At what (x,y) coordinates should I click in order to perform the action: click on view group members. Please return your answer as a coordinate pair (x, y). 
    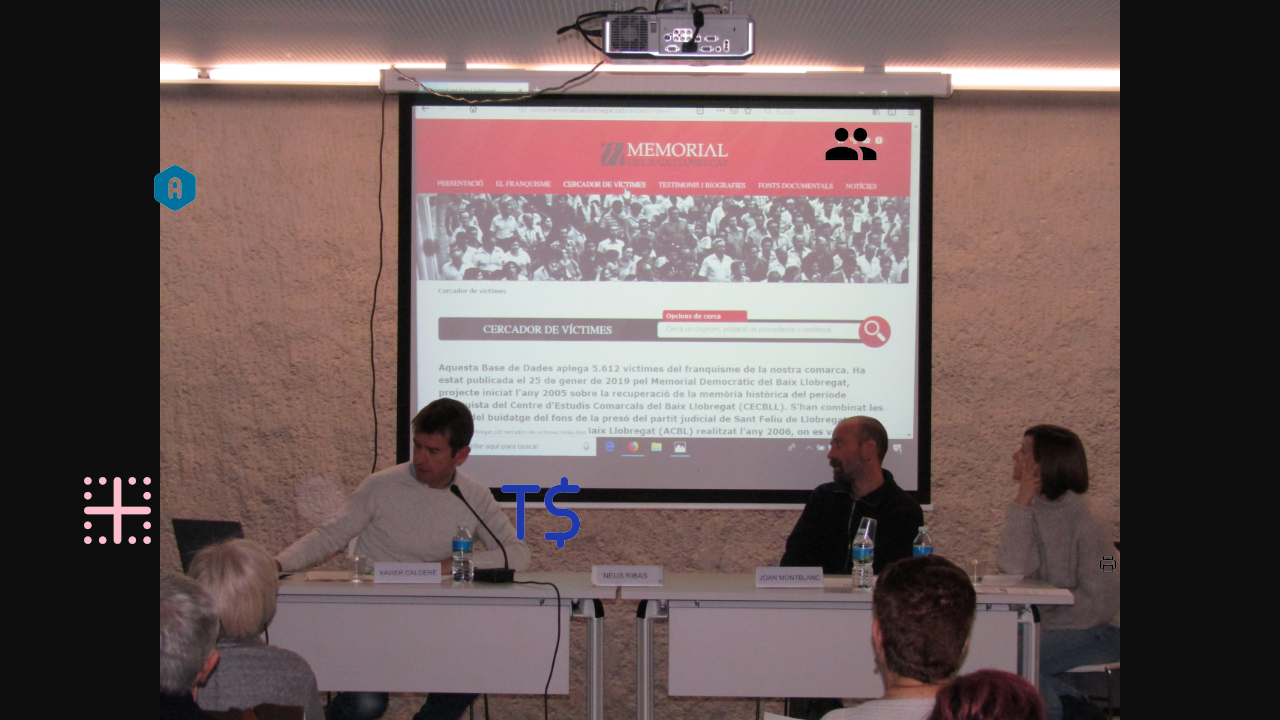
    Looking at the image, I should click on (851, 144).